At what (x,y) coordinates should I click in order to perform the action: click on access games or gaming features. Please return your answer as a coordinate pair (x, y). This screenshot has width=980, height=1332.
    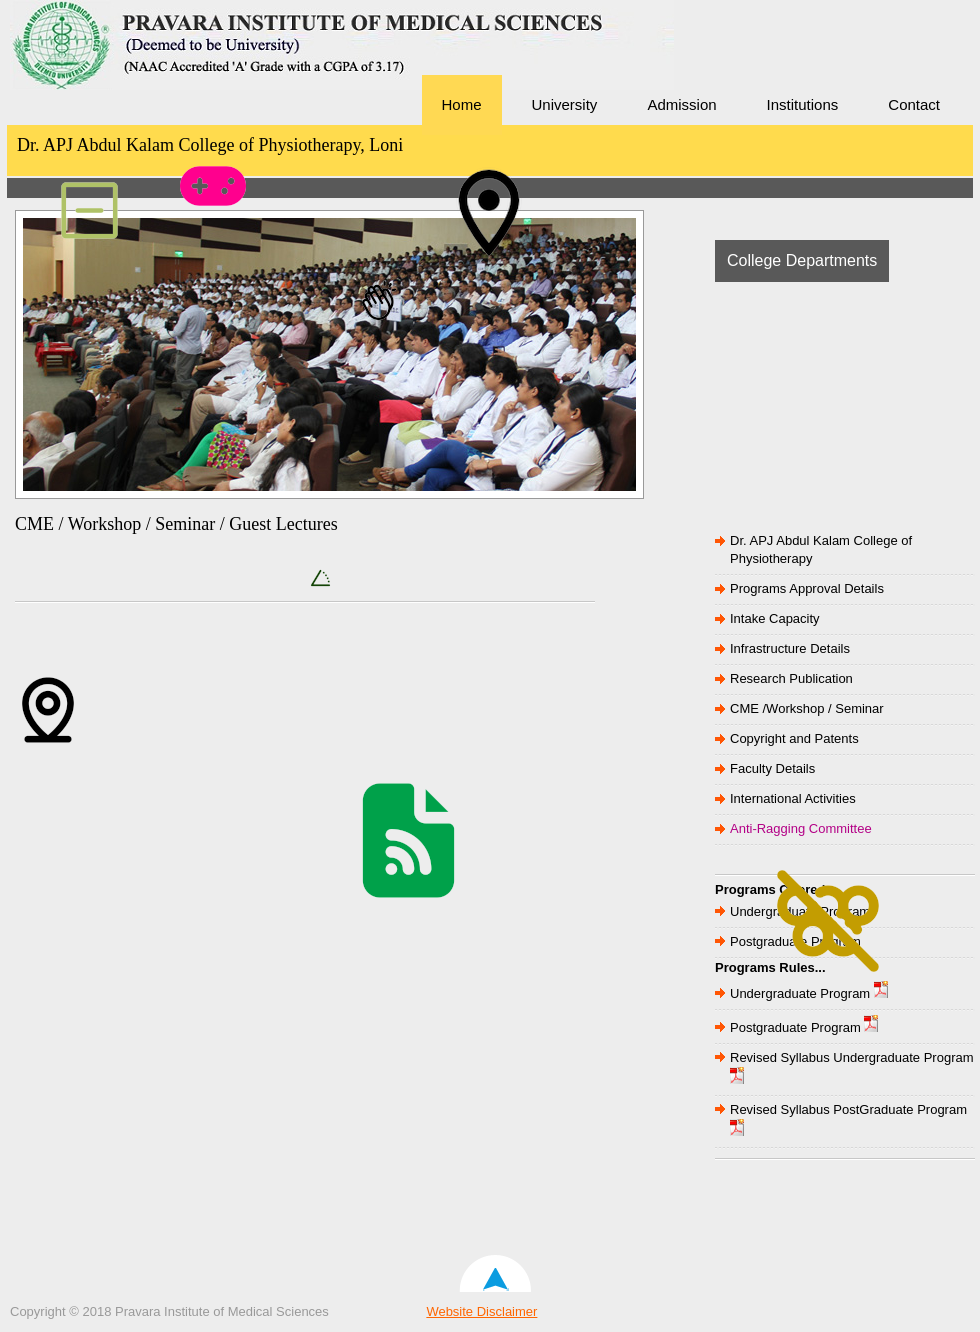
    Looking at the image, I should click on (213, 186).